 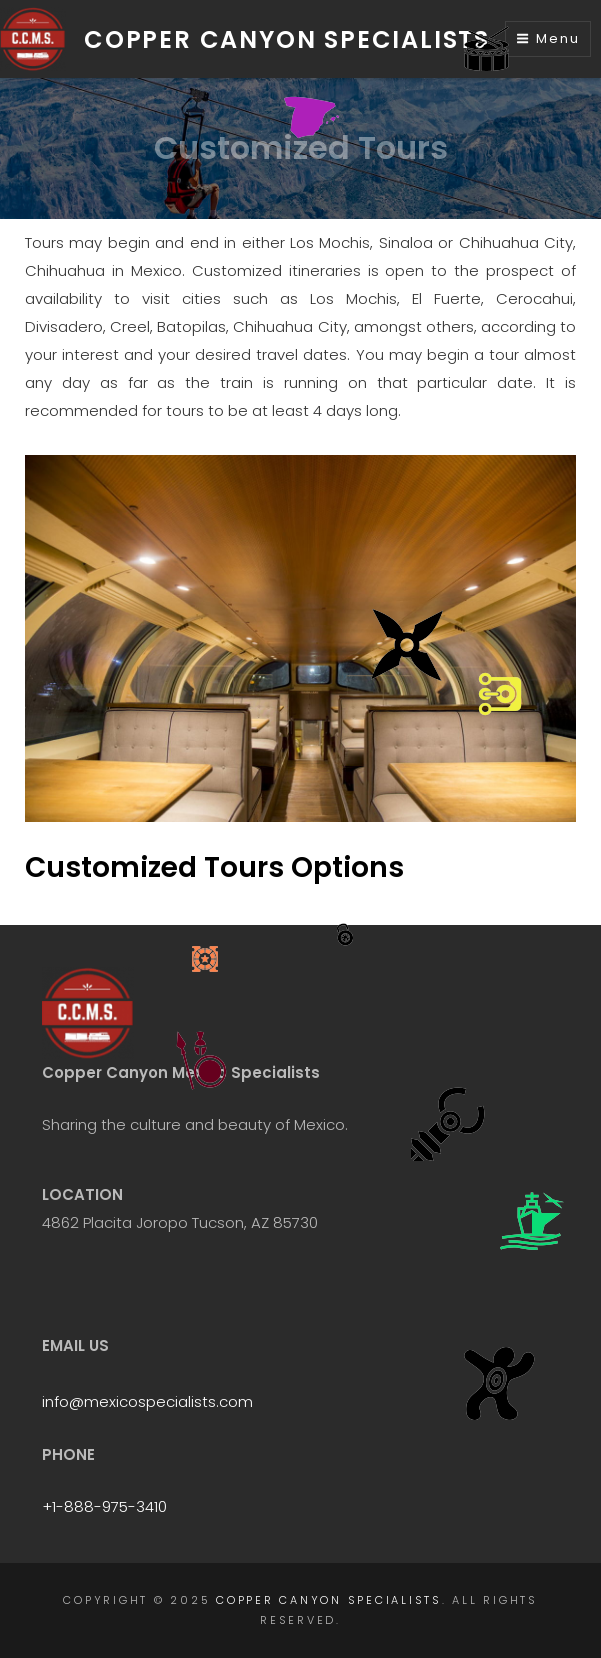 What do you see at coordinates (205, 959) in the screenshot?
I see `imperial faction or empire team selector` at bounding box center [205, 959].